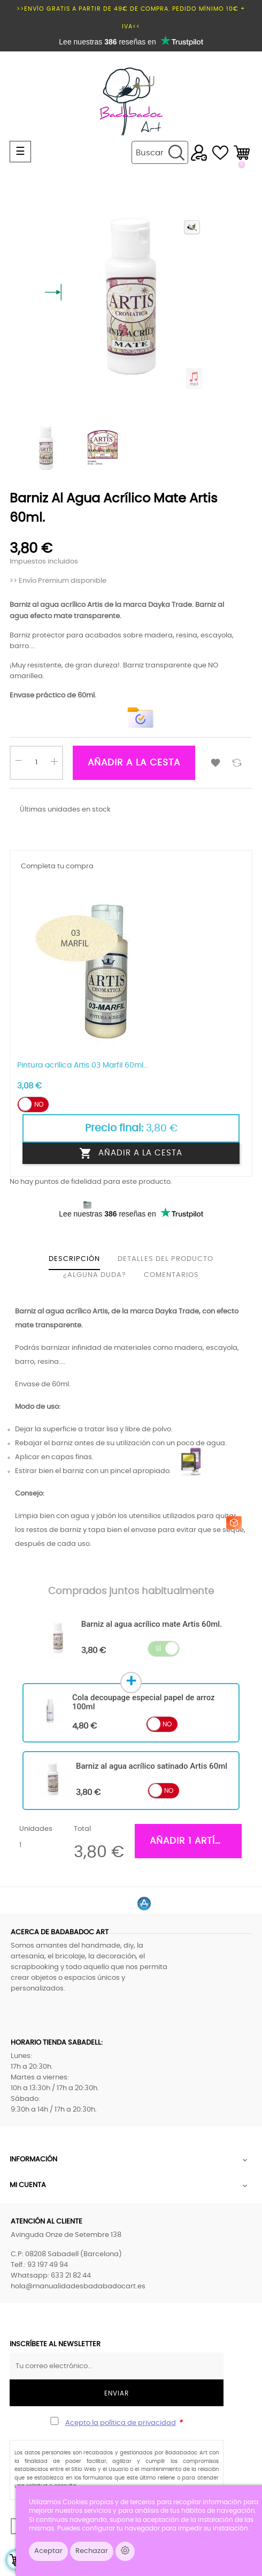 Image resolution: width=262 pixels, height=2576 pixels. I want to click on access removable storage devices, so click(192, 1462).